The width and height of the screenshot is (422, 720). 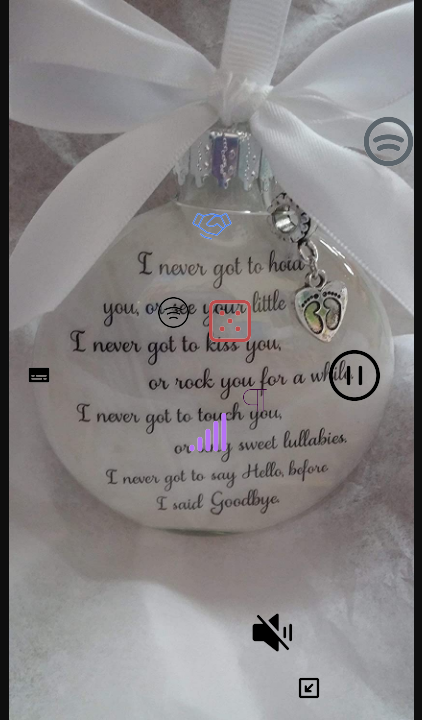 I want to click on roll dice or generate random number, so click(x=230, y=321).